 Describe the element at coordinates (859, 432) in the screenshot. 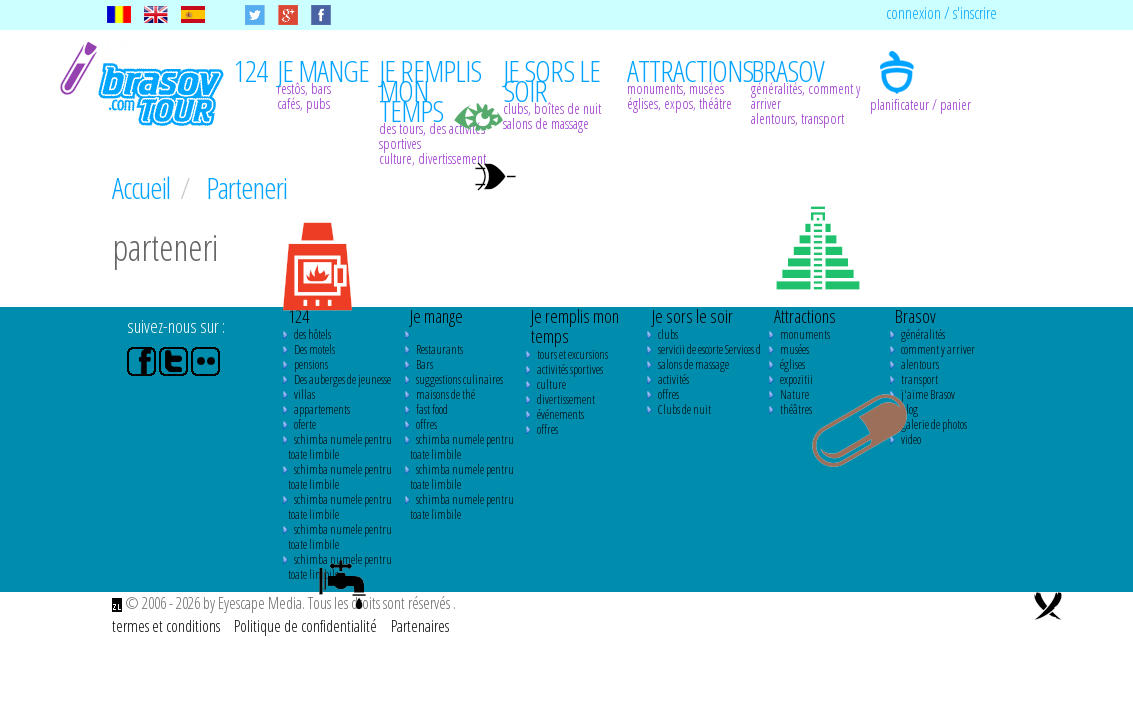

I see `access medication reminders or health tracking` at that location.